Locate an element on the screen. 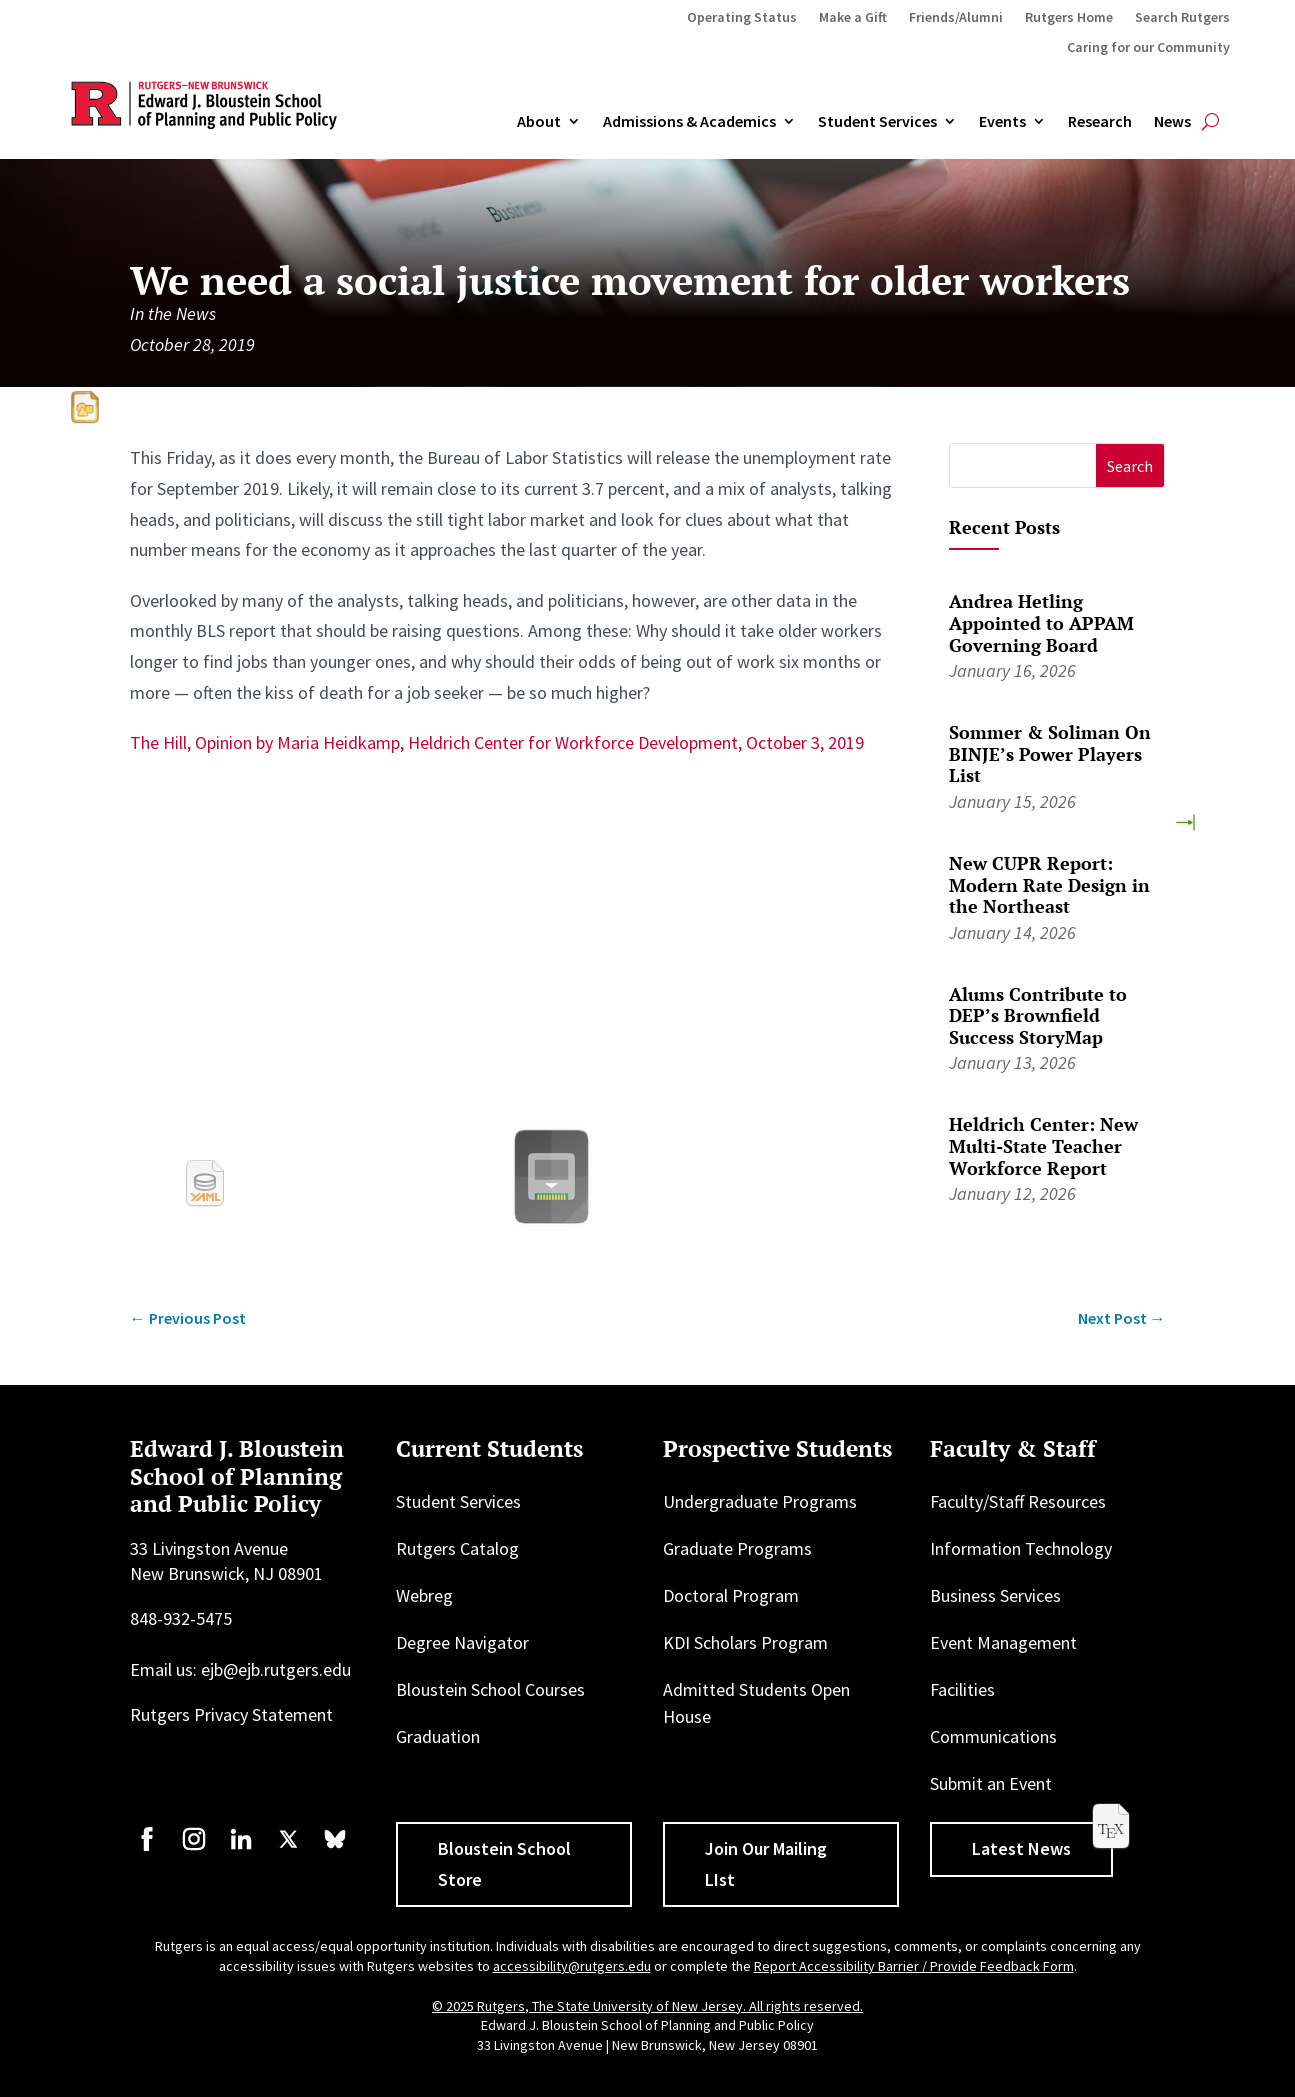 The width and height of the screenshot is (1295, 2097). libreoffice draw template file is located at coordinates (85, 407).